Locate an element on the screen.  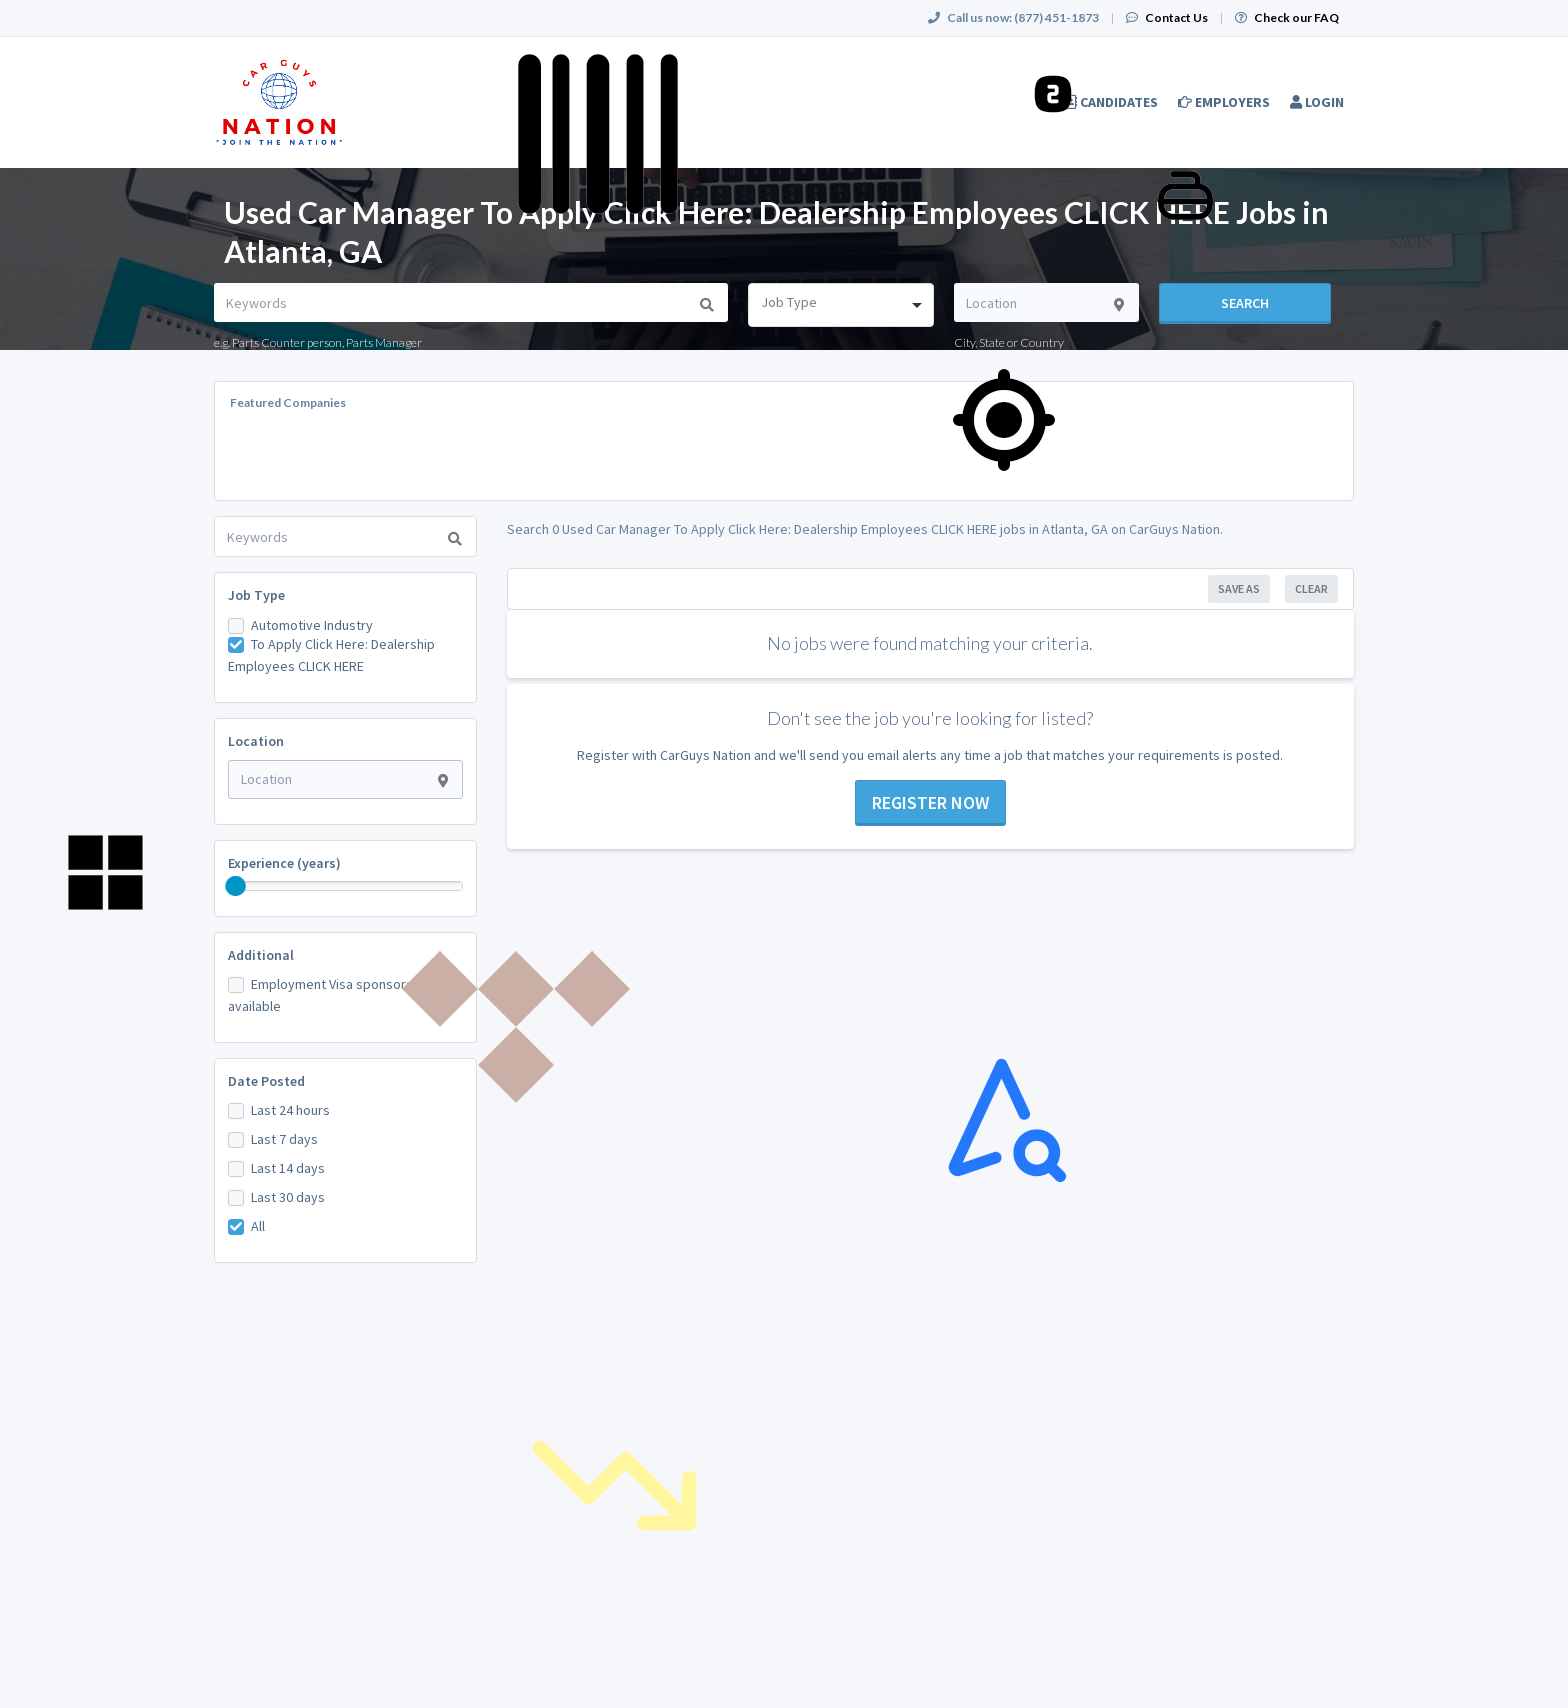
indicates step 2 in a sequence or process is located at coordinates (1053, 94).